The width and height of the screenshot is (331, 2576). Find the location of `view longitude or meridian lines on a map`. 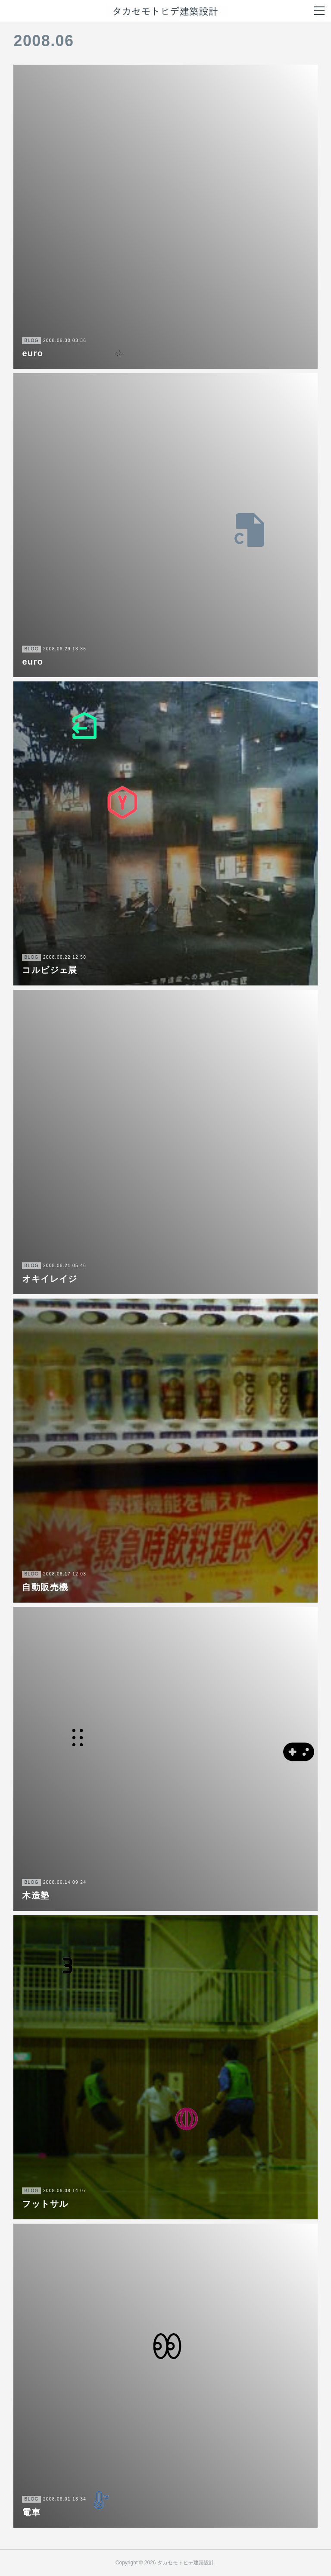

view longitude or meridian lines on a map is located at coordinates (187, 2119).